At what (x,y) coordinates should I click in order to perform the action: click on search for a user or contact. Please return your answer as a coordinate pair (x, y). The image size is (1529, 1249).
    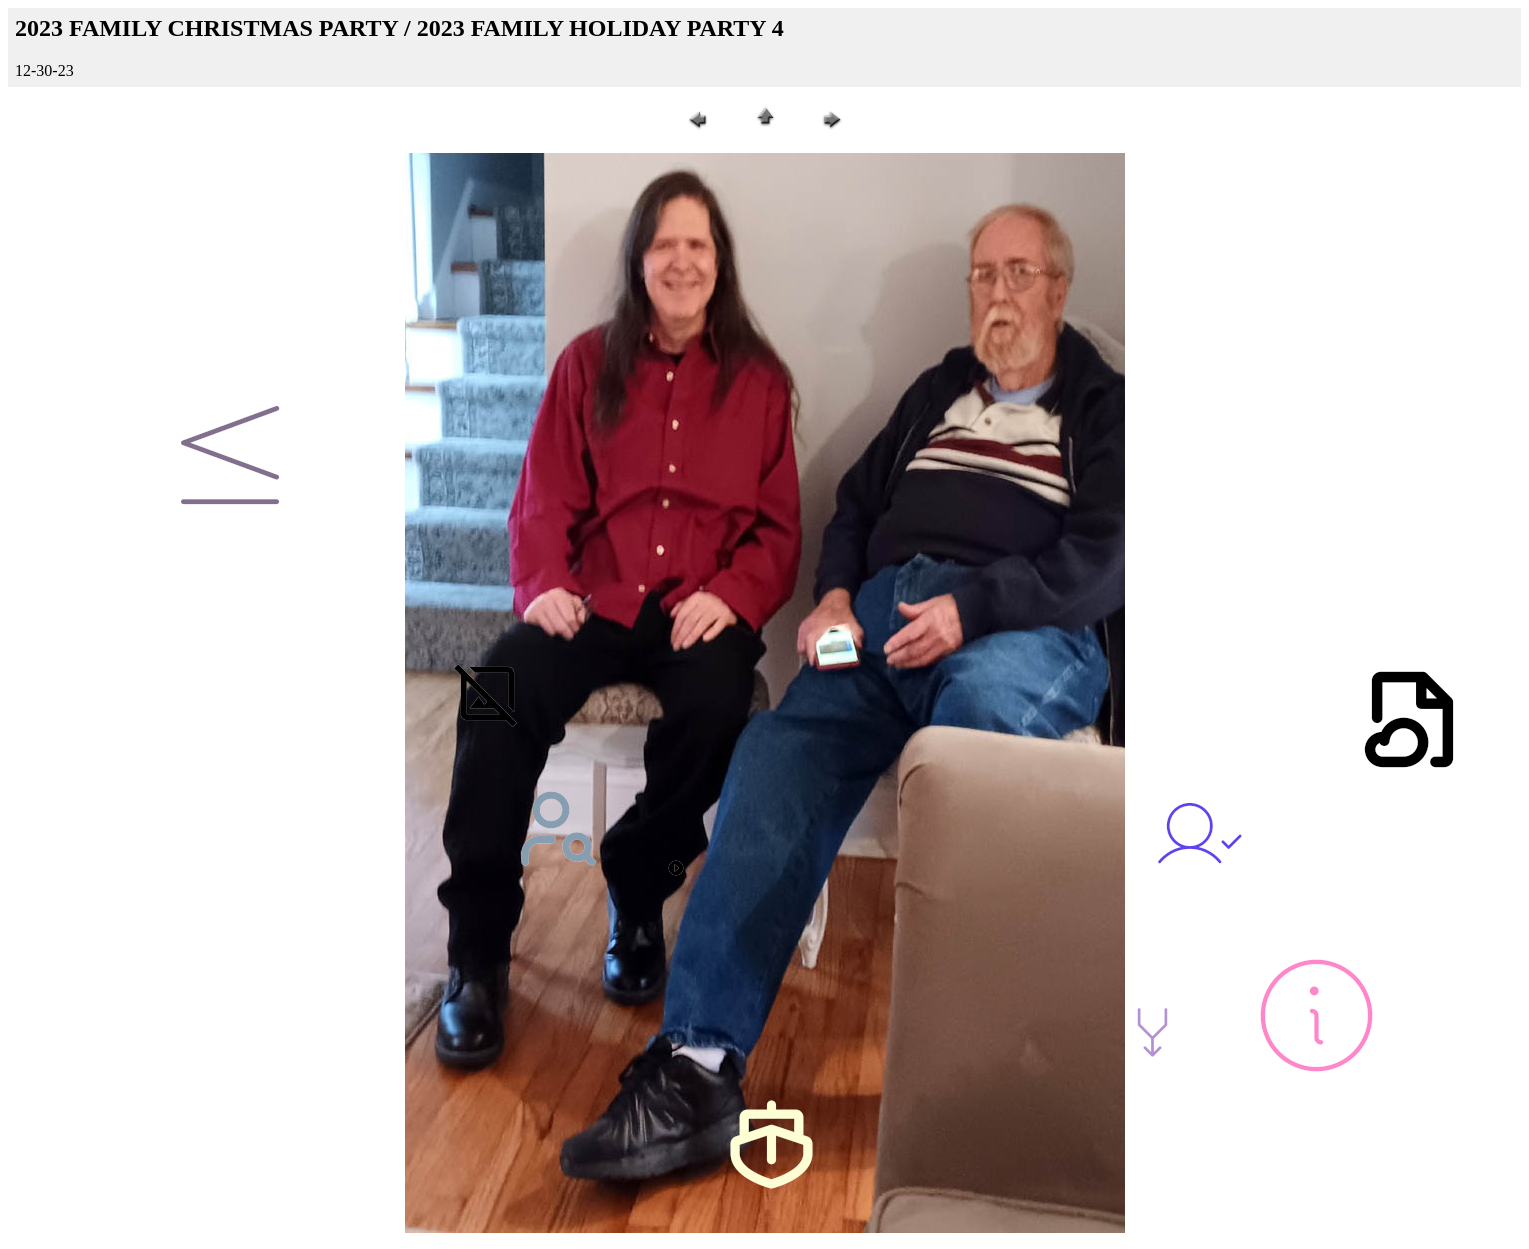
    Looking at the image, I should click on (558, 828).